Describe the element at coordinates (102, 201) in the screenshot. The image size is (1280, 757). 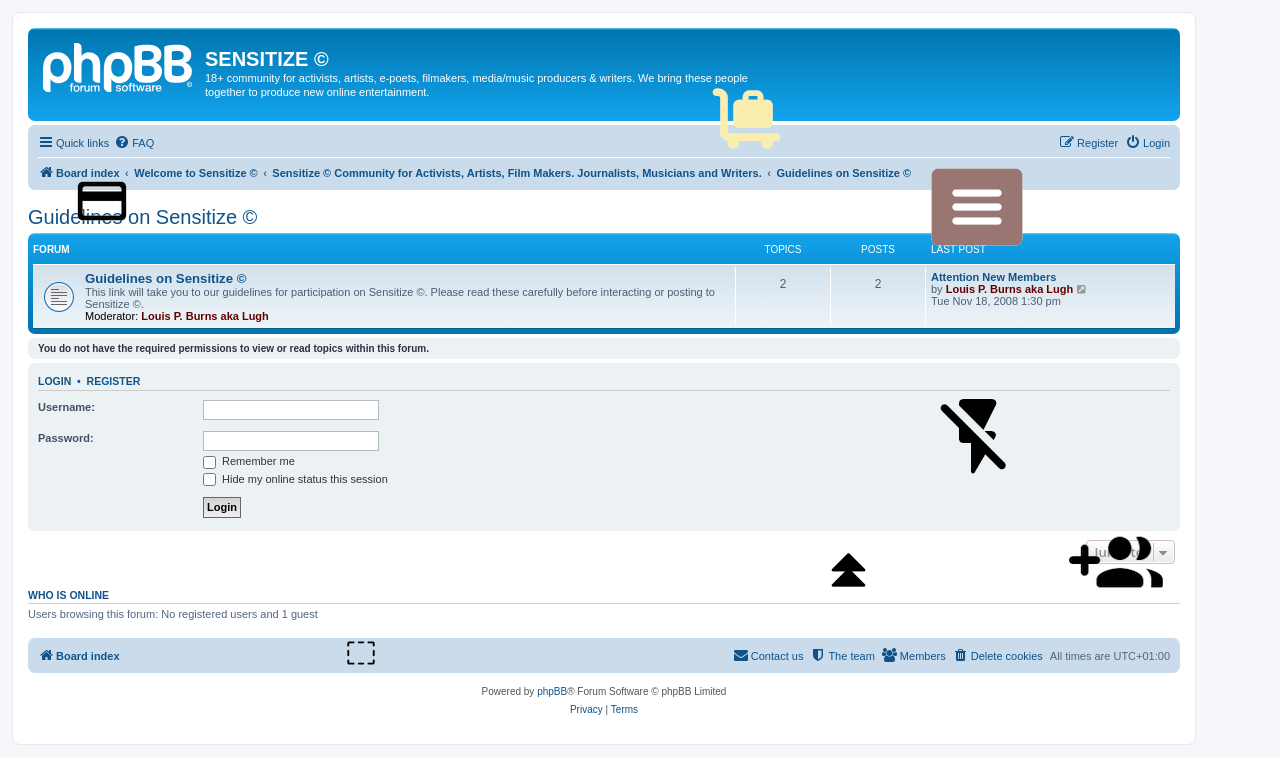
I see `access payment methods` at that location.